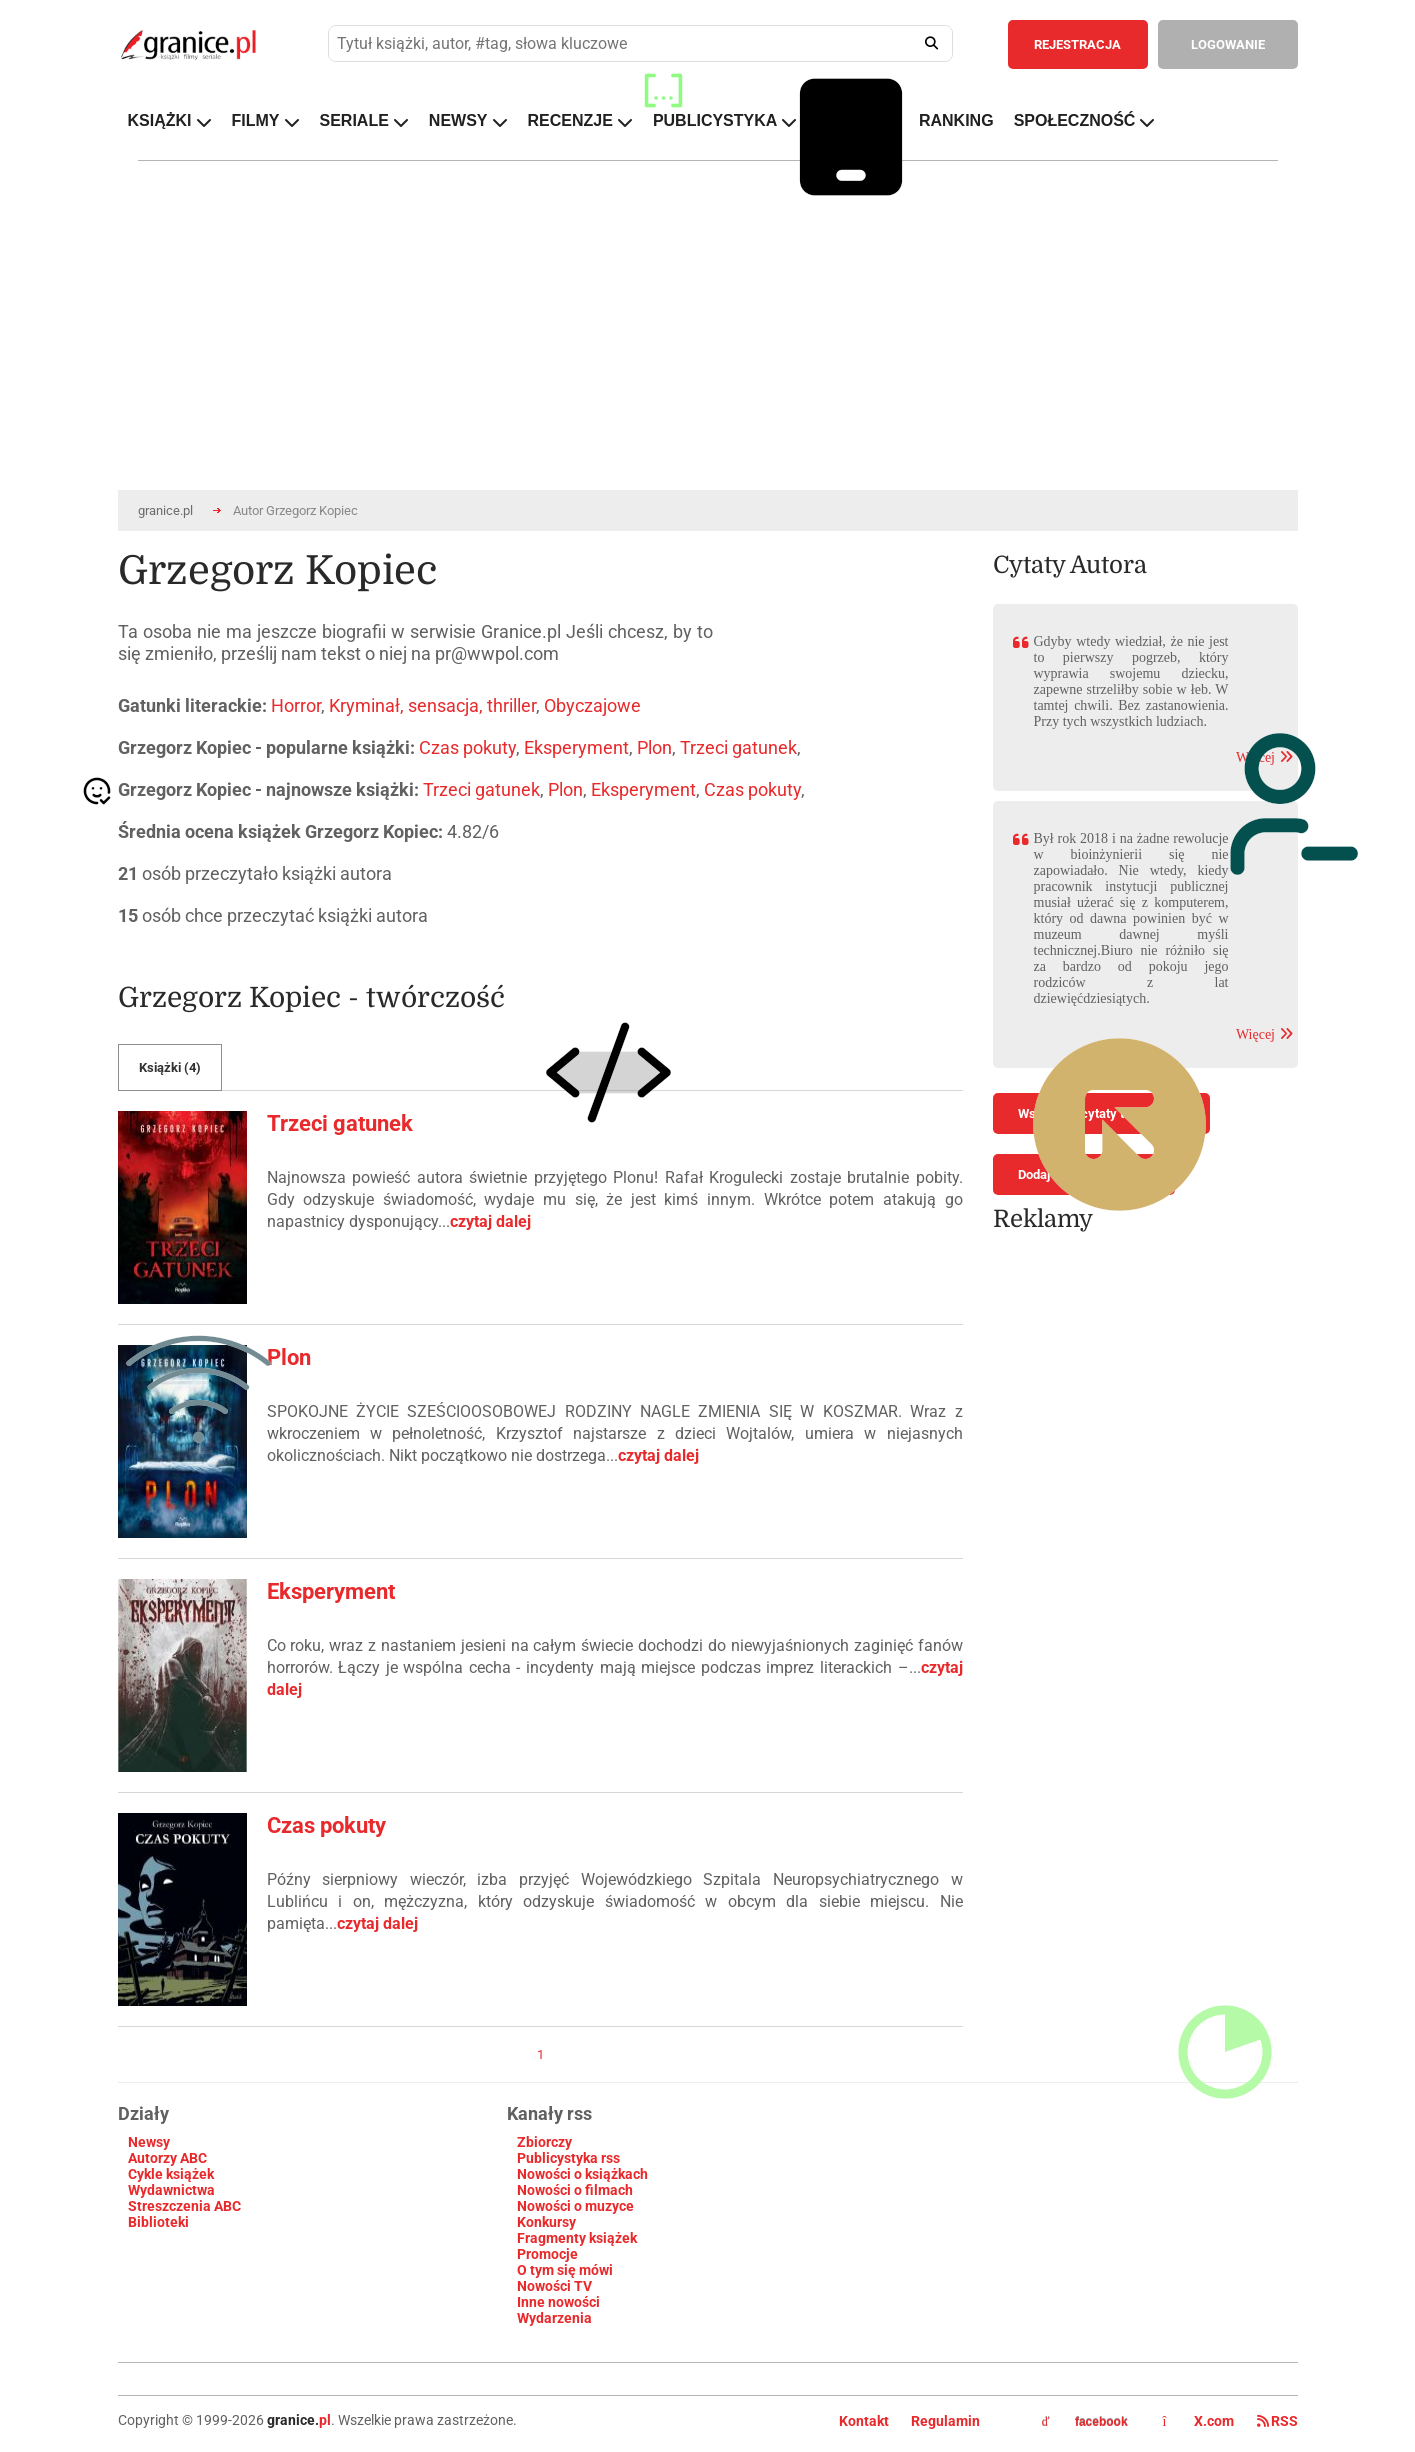 The height and width of the screenshot is (2452, 1415). What do you see at coordinates (1225, 2052) in the screenshot?
I see `indicates 20% progress or completion` at bounding box center [1225, 2052].